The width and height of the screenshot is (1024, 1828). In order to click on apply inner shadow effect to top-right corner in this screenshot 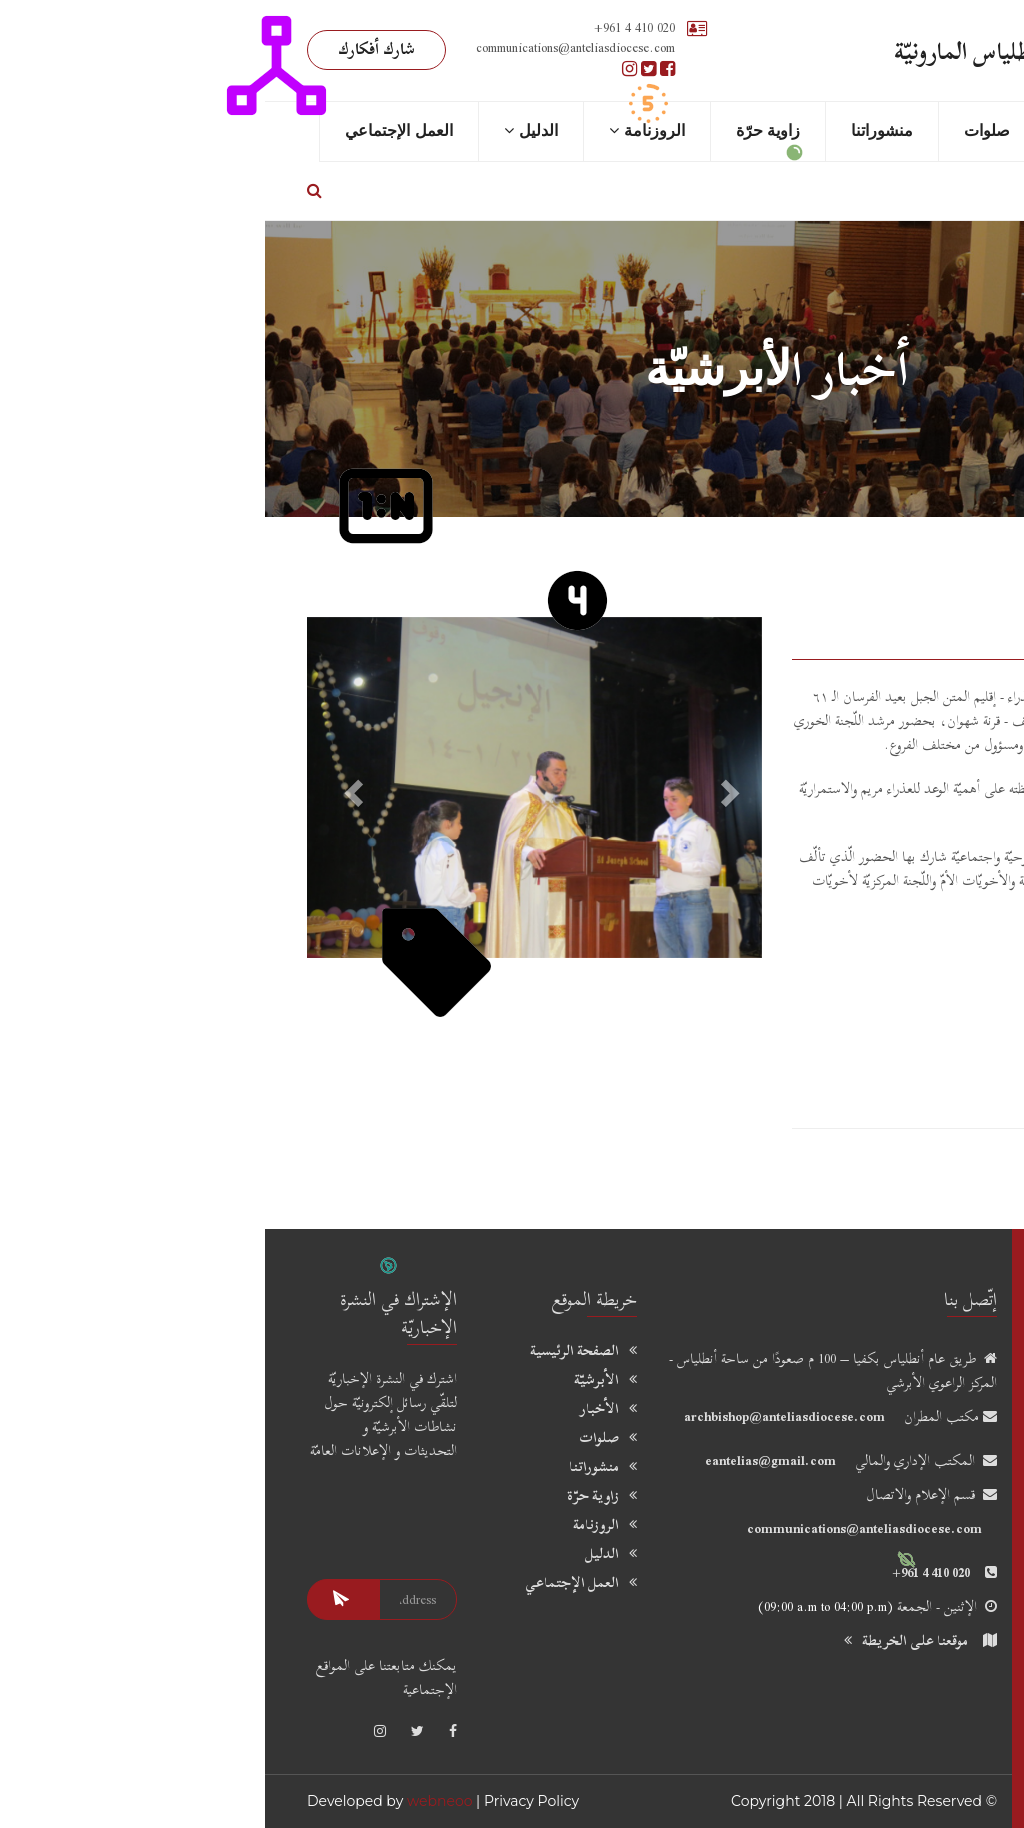, I will do `click(794, 152)`.